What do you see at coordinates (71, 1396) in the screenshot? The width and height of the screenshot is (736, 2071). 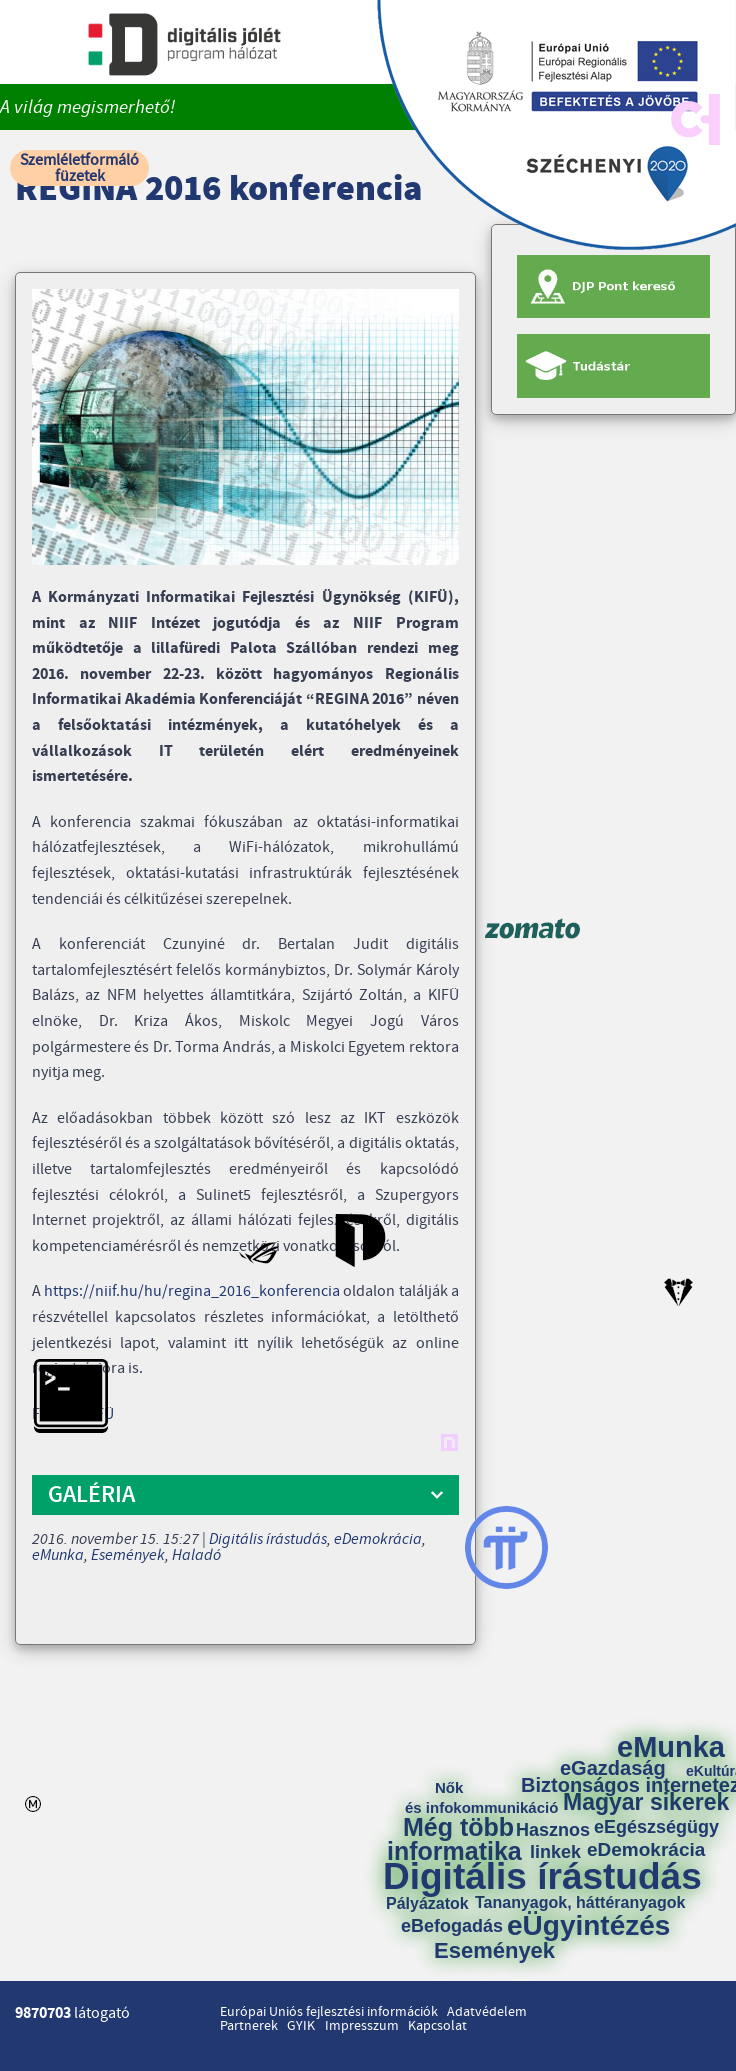 I see `open gnome terminal application` at bounding box center [71, 1396].